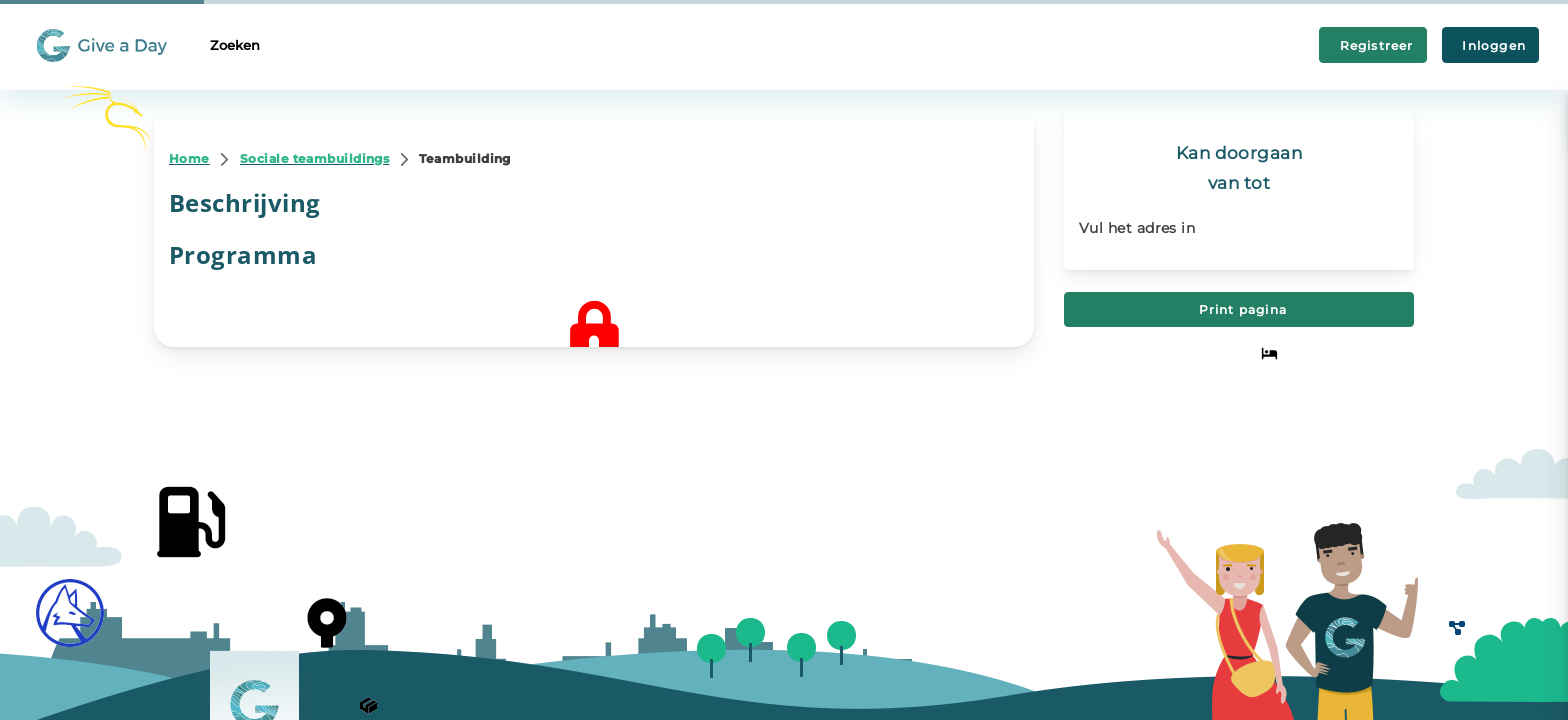 This screenshot has height=720, width=1568. I want to click on find nearby hotels or accommodations, so click(1269, 353).